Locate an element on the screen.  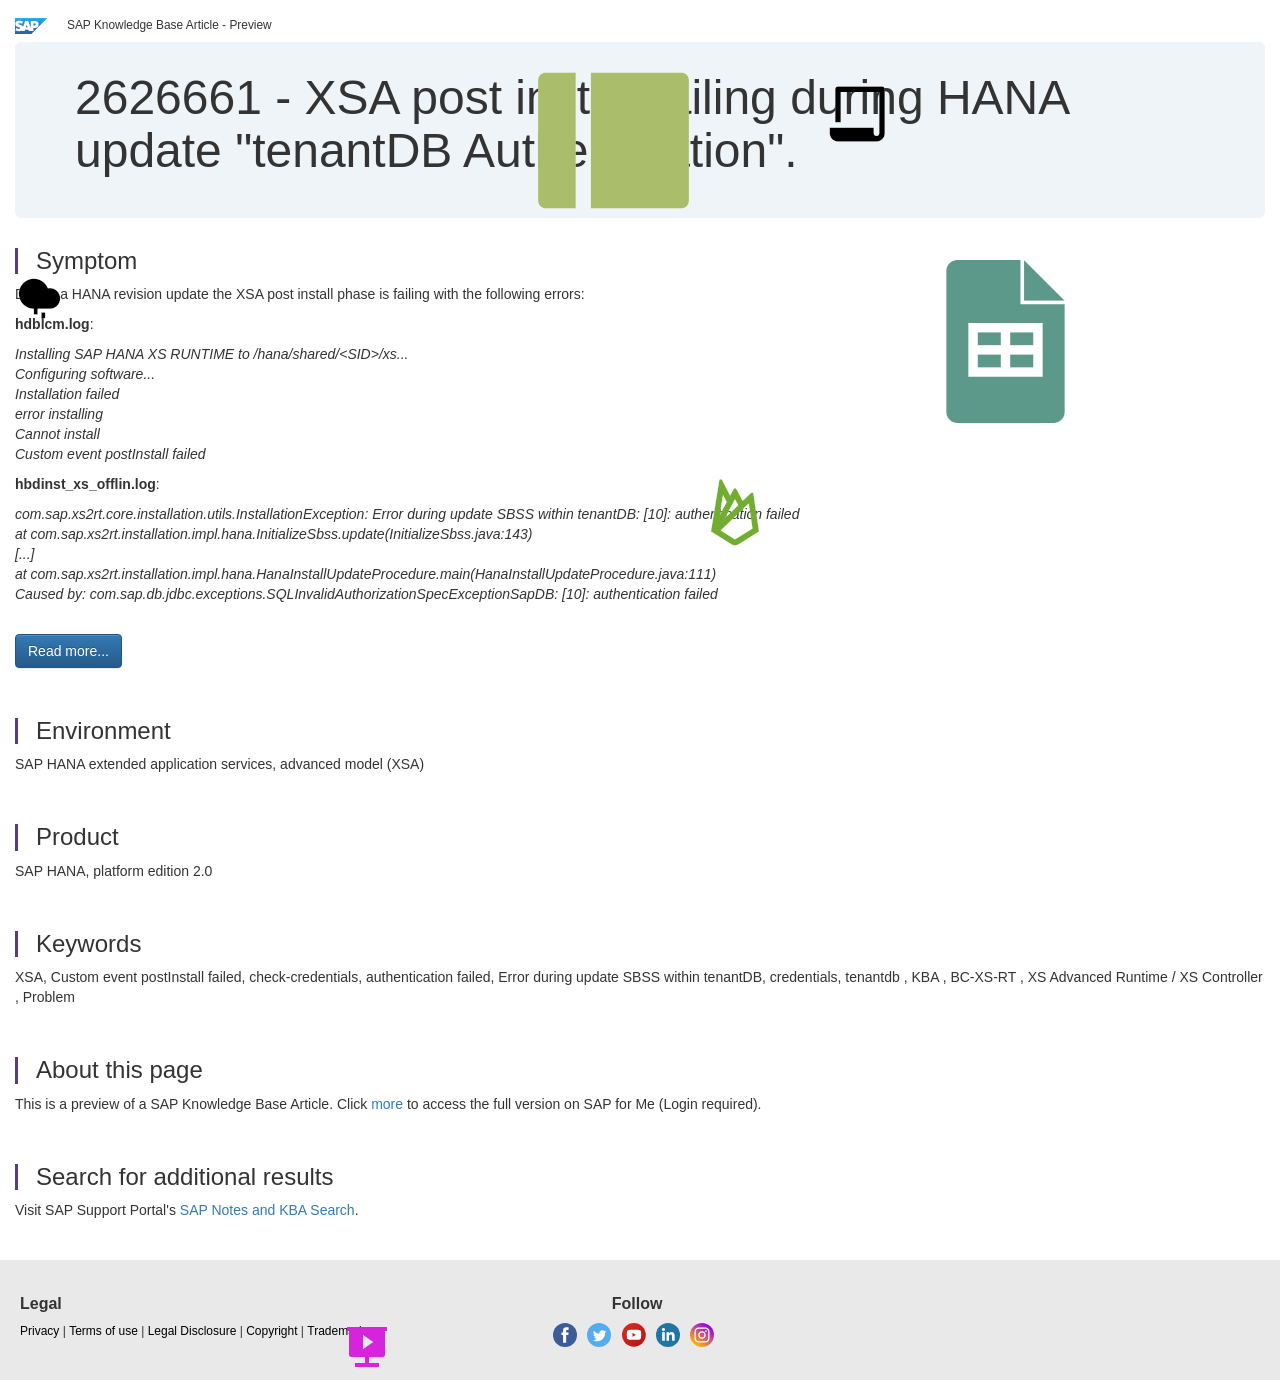
indicates light rain or drizzle conditions is located at coordinates (39, 297).